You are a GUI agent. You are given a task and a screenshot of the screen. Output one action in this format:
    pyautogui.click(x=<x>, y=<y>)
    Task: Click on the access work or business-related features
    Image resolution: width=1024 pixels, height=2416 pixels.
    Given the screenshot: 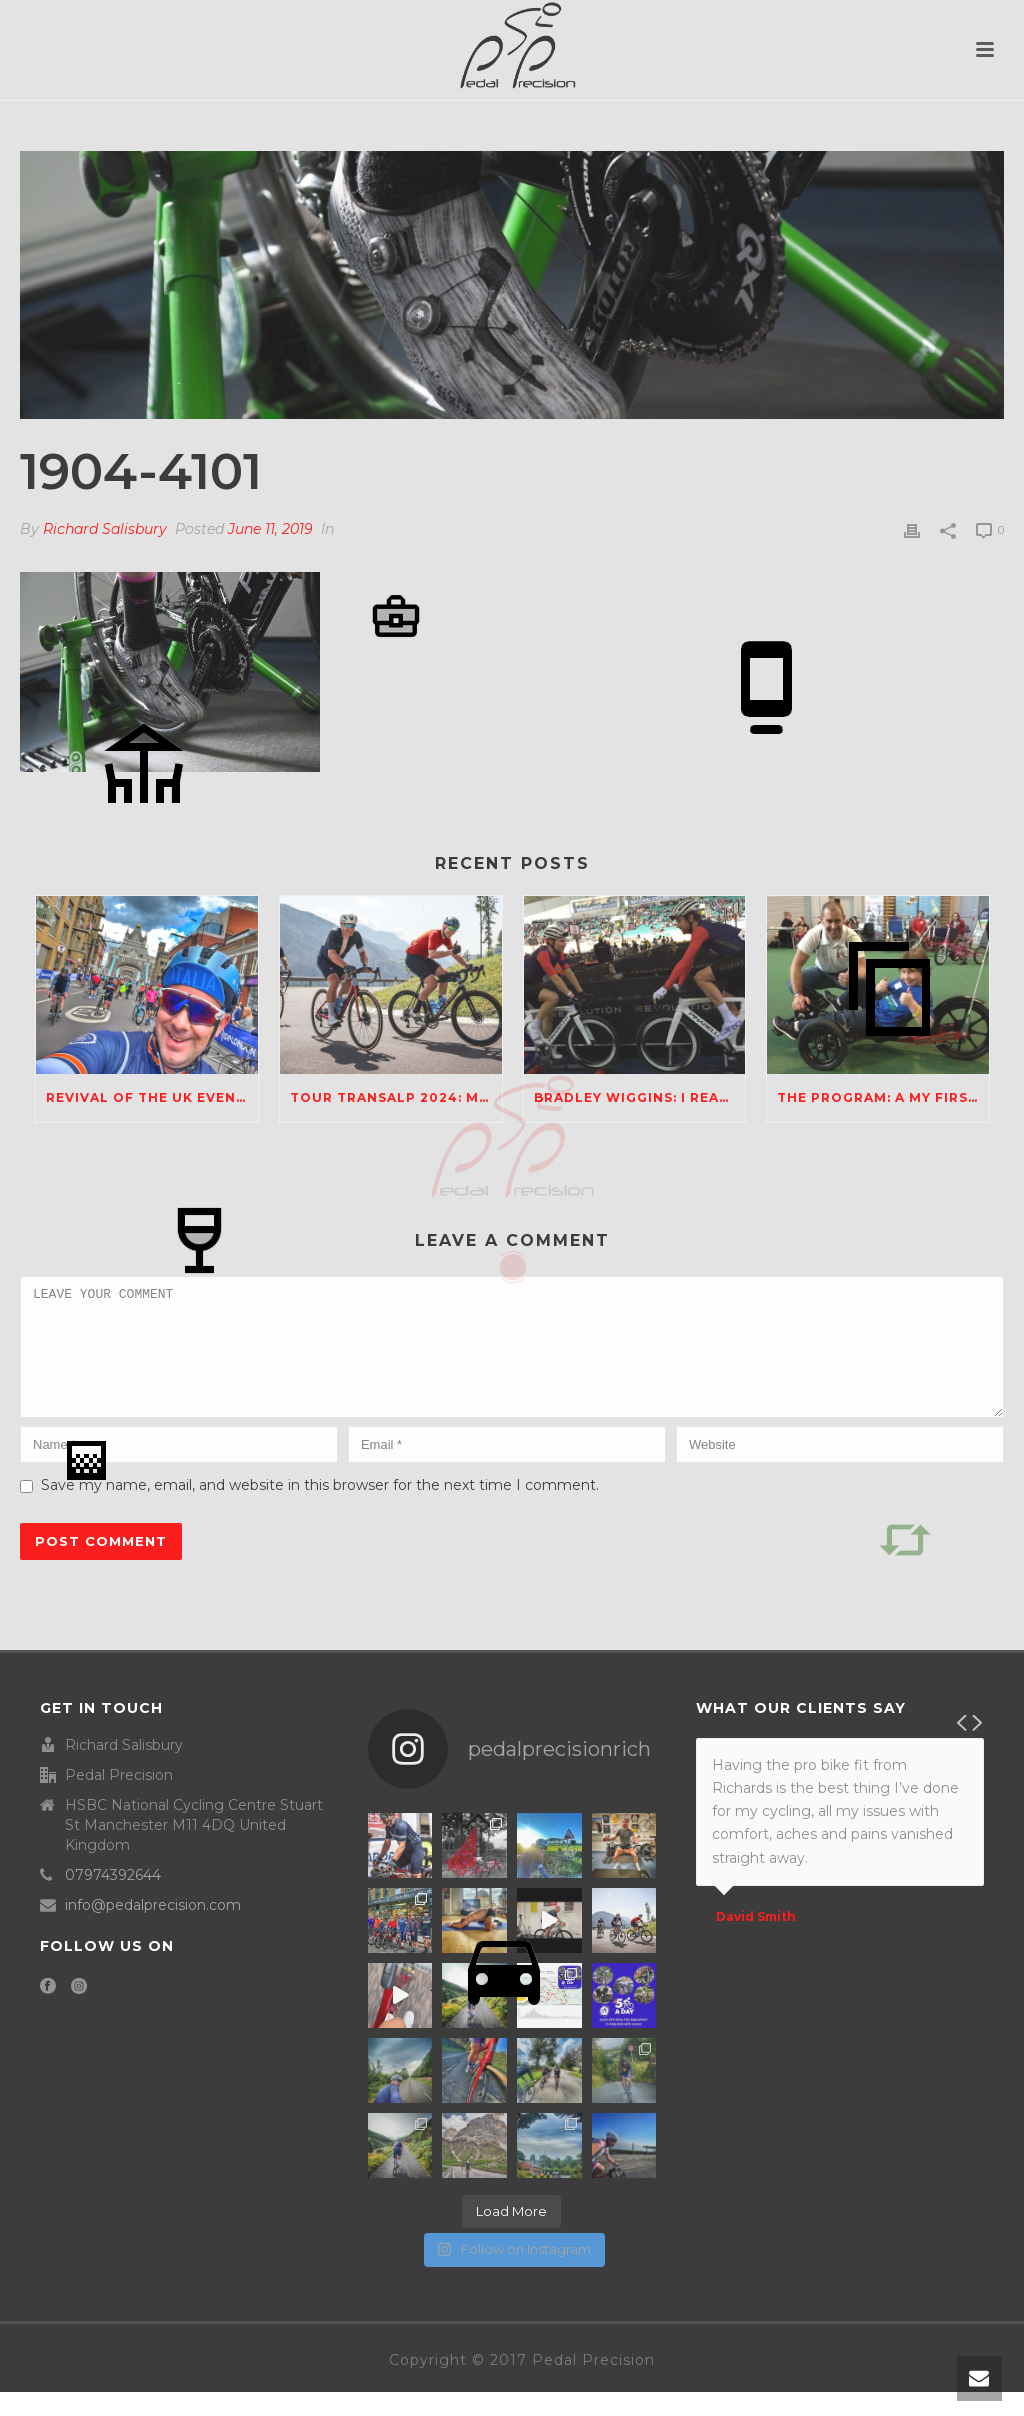 What is the action you would take?
    pyautogui.click(x=396, y=616)
    